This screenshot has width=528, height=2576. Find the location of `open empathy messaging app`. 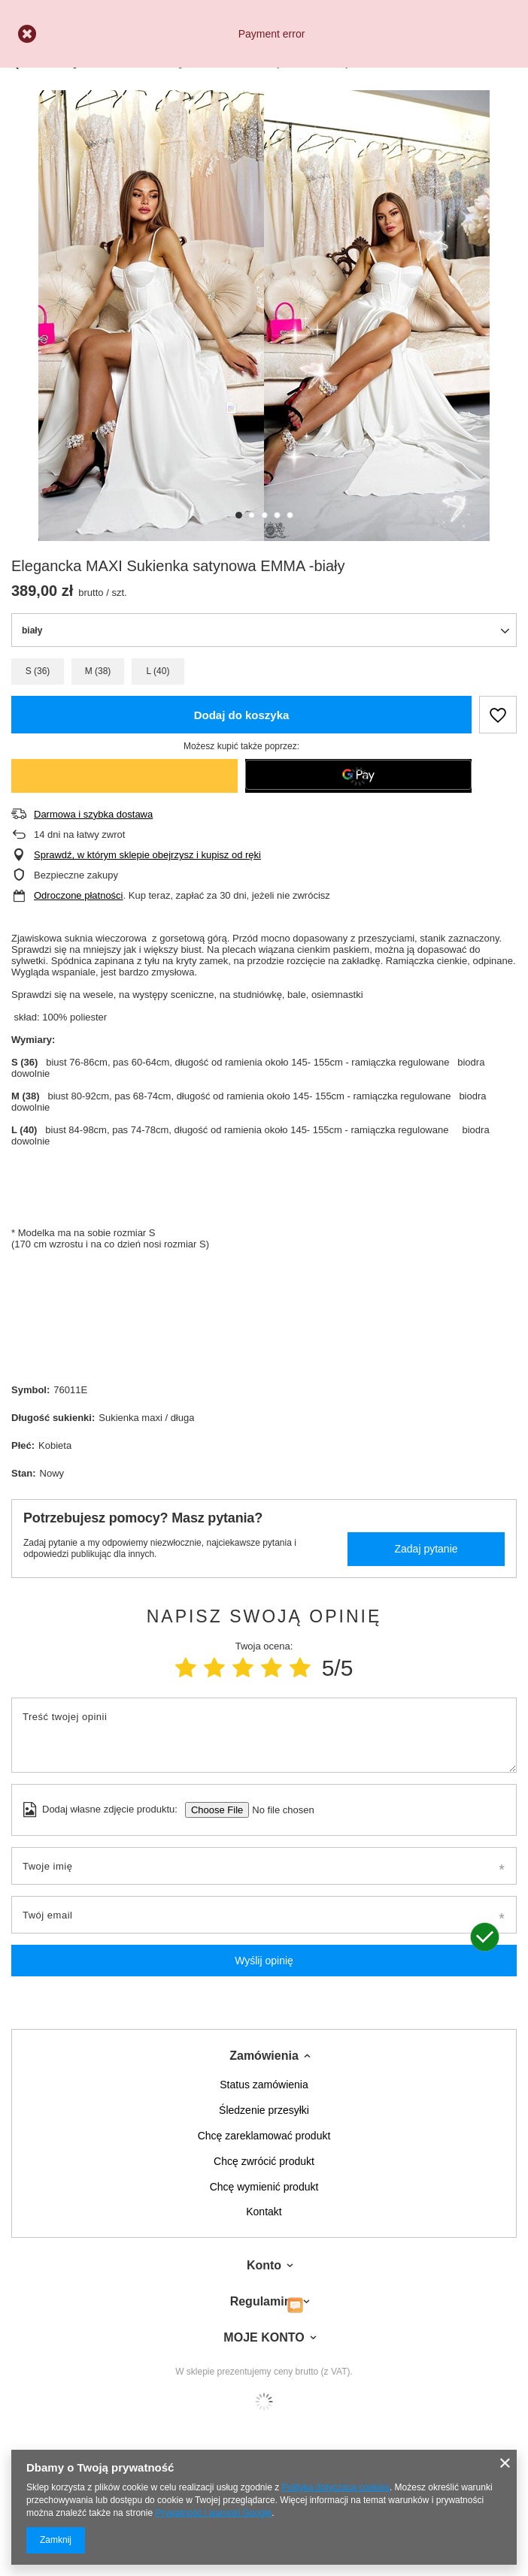

open empathy messaging app is located at coordinates (295, 2305).